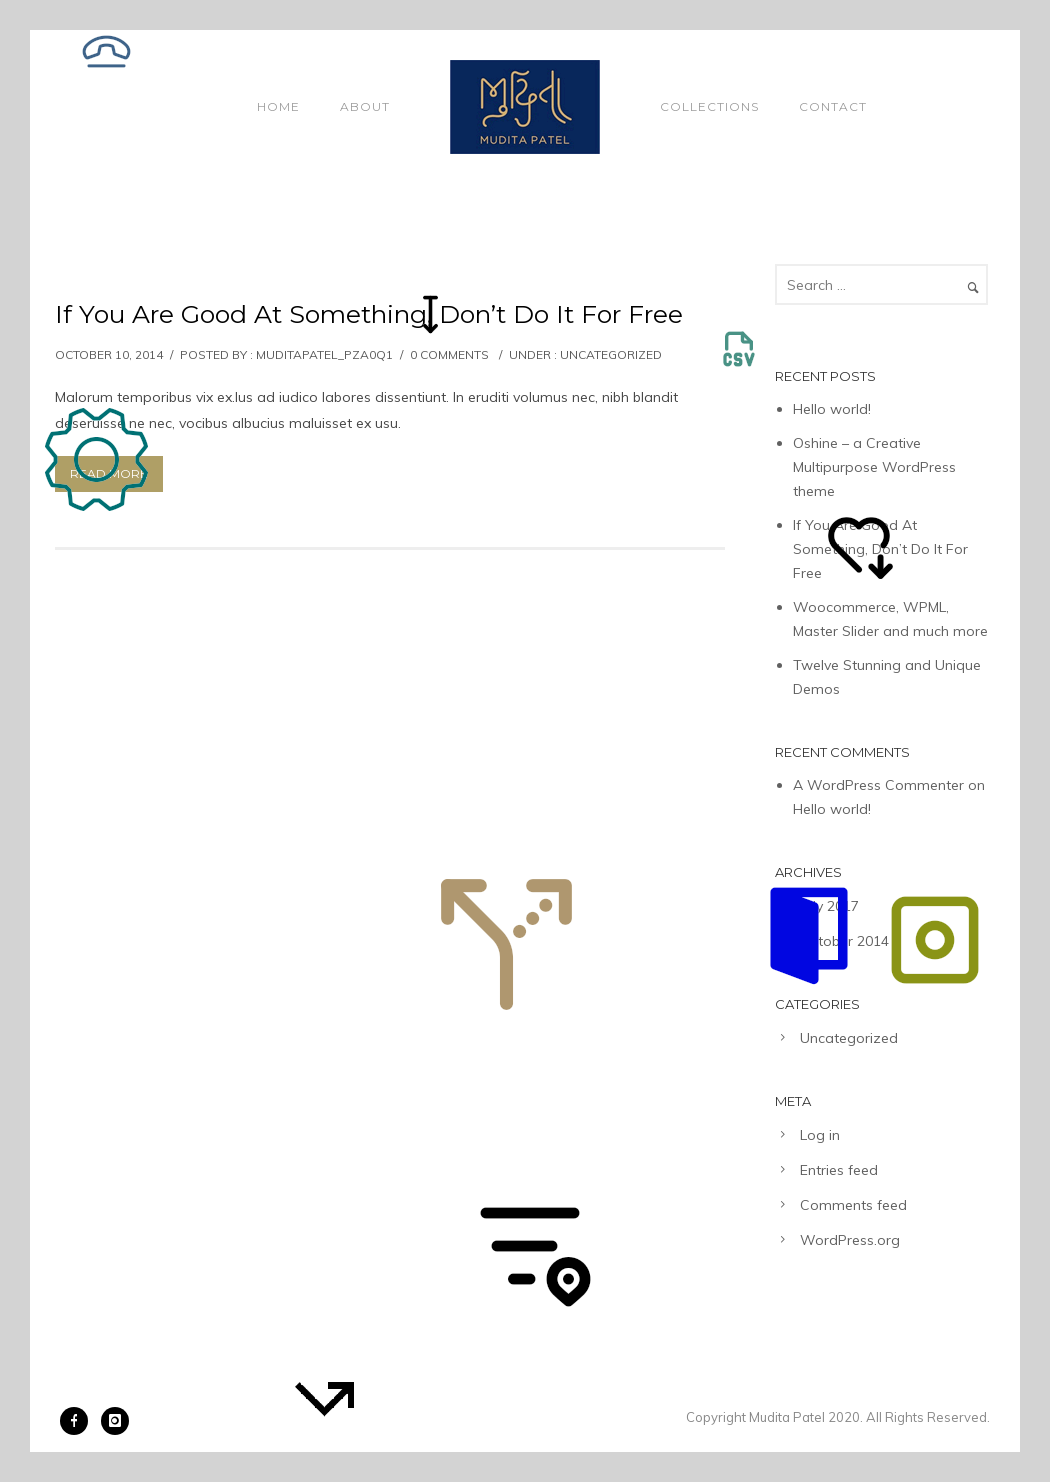 This screenshot has height=1482, width=1050. I want to click on access settings or preferences, so click(96, 459).